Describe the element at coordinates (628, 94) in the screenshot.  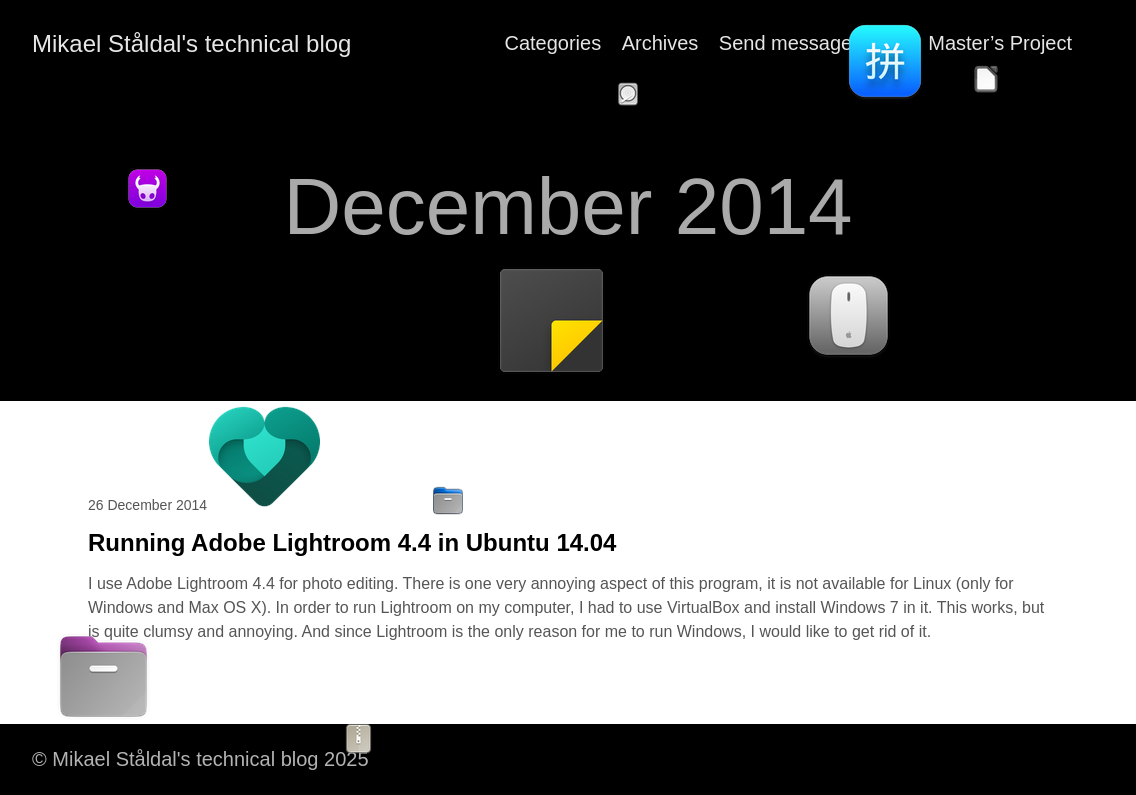
I see `open gnome disks utility` at that location.